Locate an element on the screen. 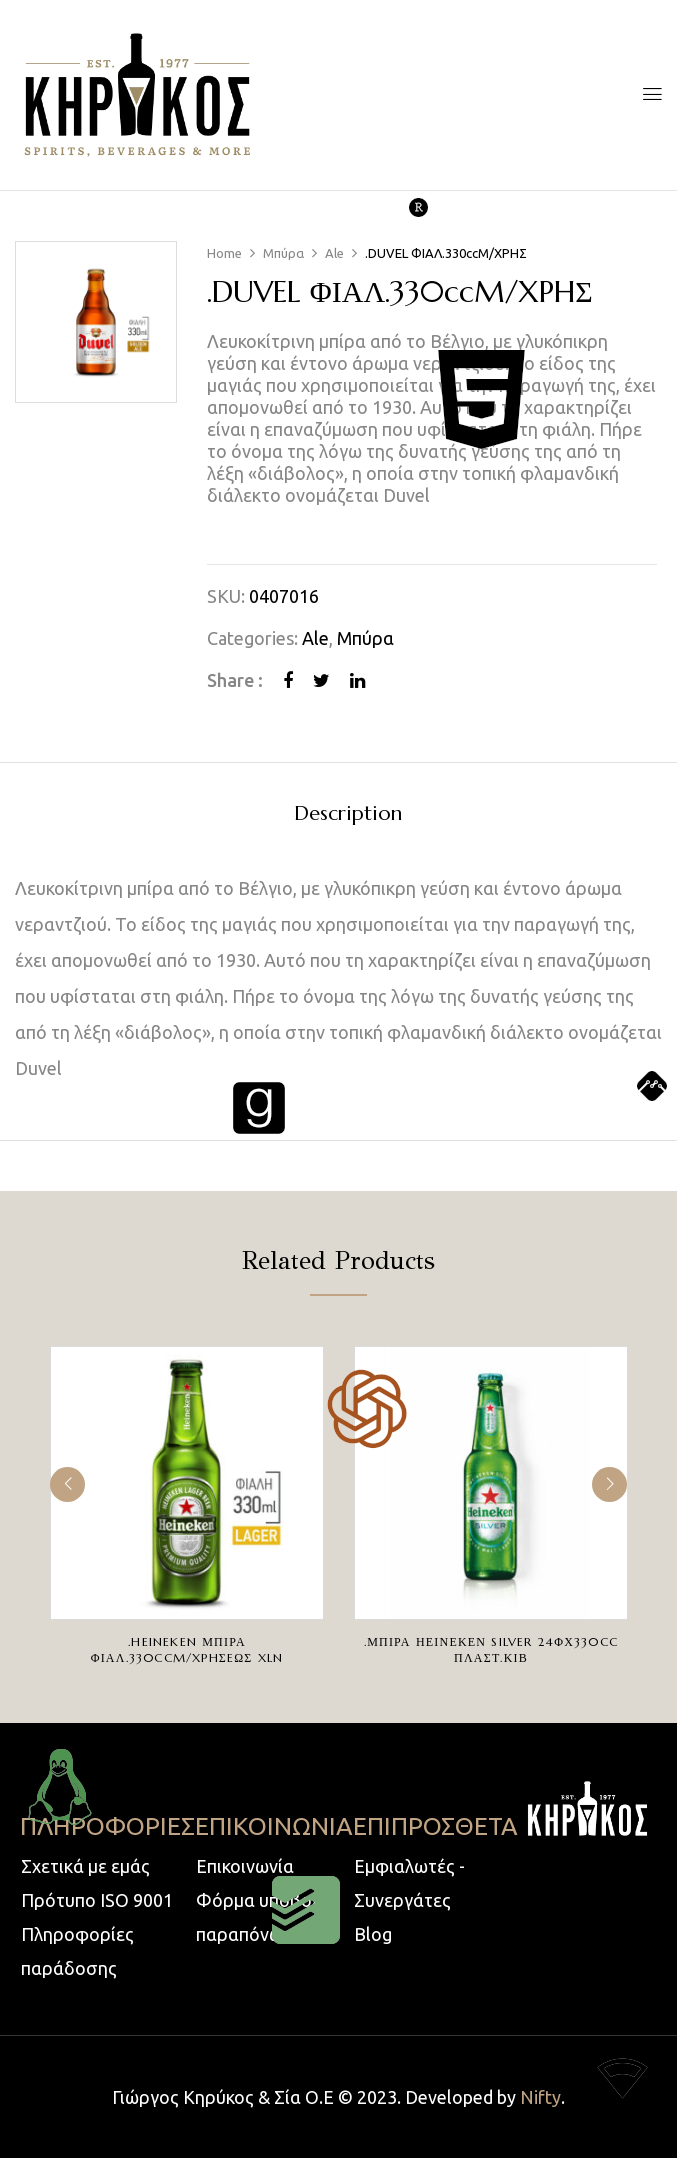 The height and width of the screenshot is (2158, 677). indicates content built with HTML5 technology is located at coordinates (481, 399).